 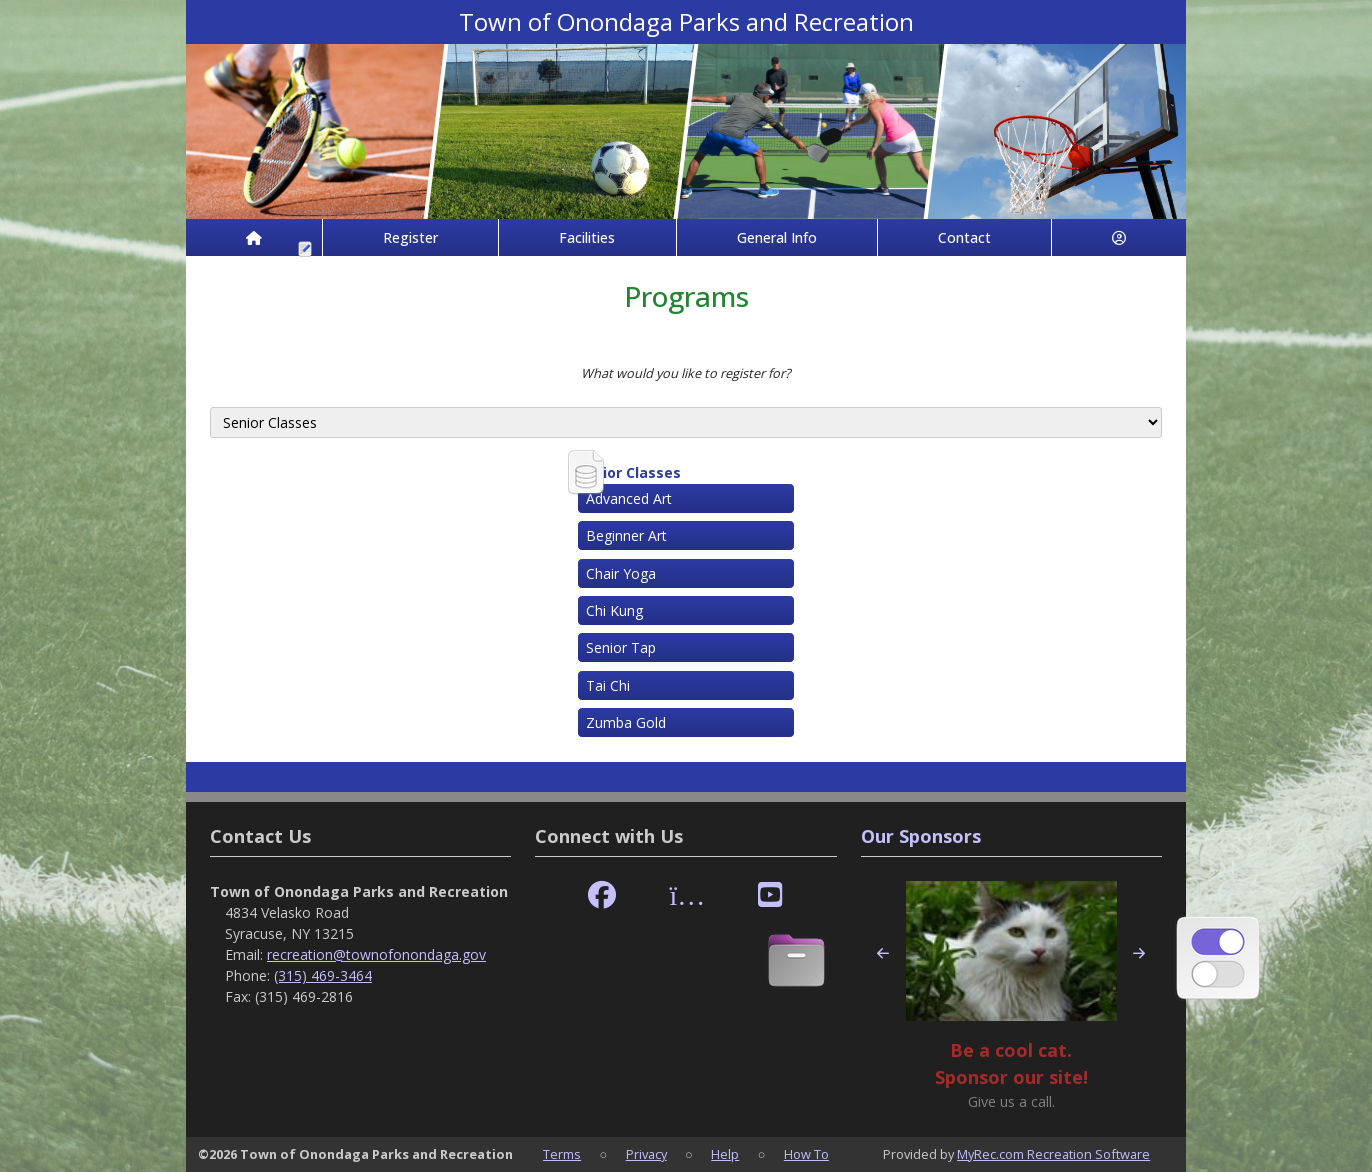 I want to click on open gedit text editor, so click(x=305, y=249).